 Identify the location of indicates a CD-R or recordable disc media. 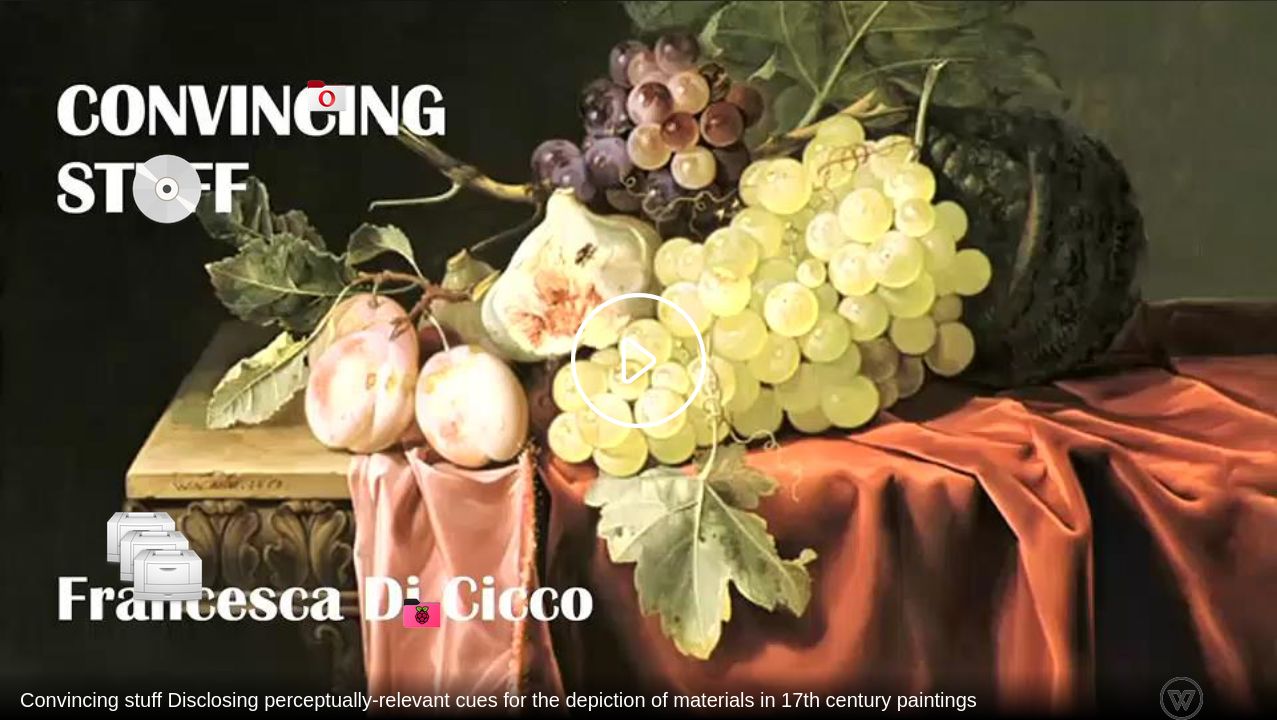
(167, 189).